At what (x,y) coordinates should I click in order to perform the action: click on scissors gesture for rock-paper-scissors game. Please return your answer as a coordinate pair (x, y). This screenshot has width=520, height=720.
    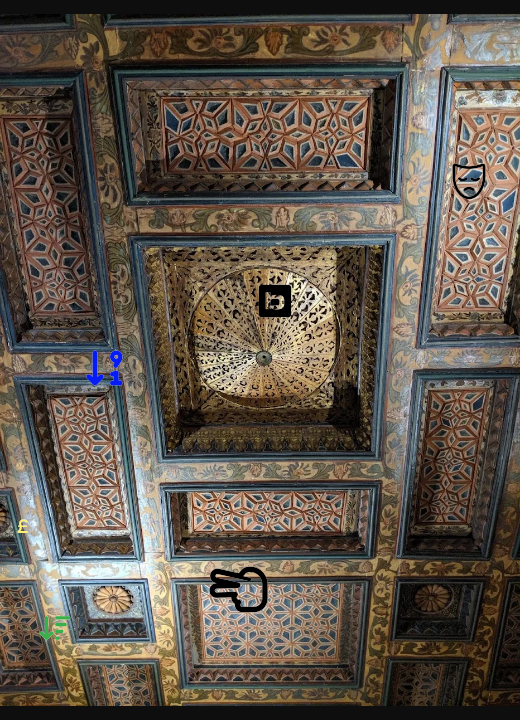
    Looking at the image, I should click on (238, 588).